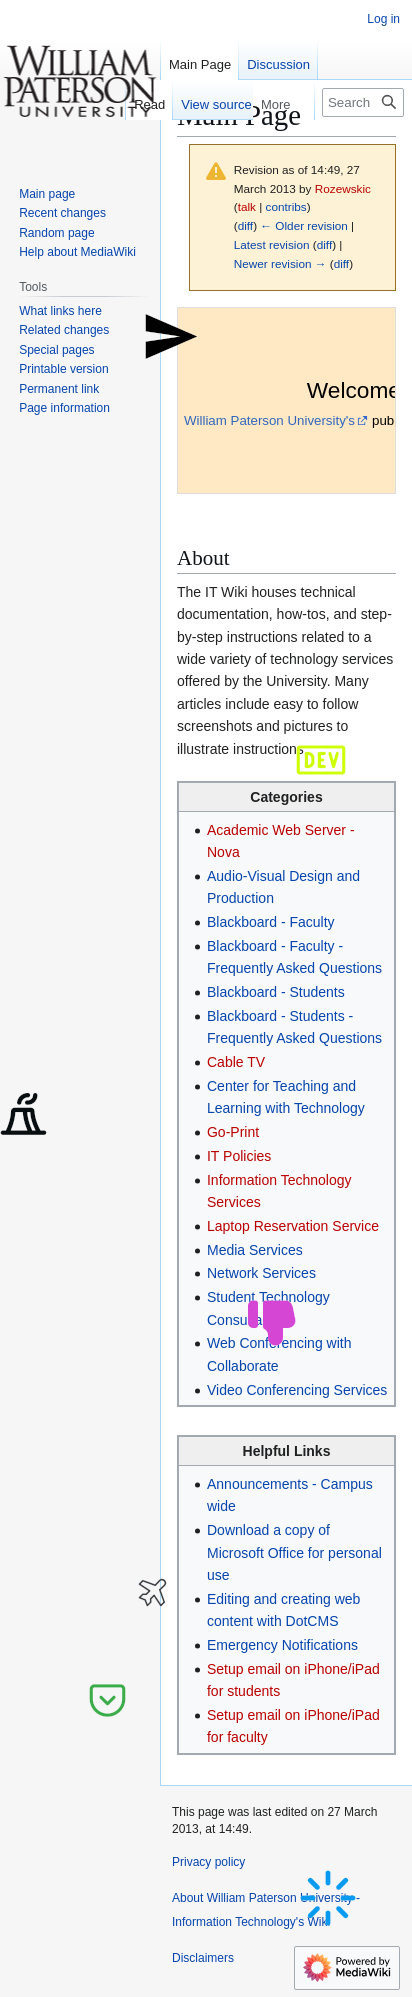 This screenshot has width=412, height=1997. I want to click on content is loading, so click(328, 1898).